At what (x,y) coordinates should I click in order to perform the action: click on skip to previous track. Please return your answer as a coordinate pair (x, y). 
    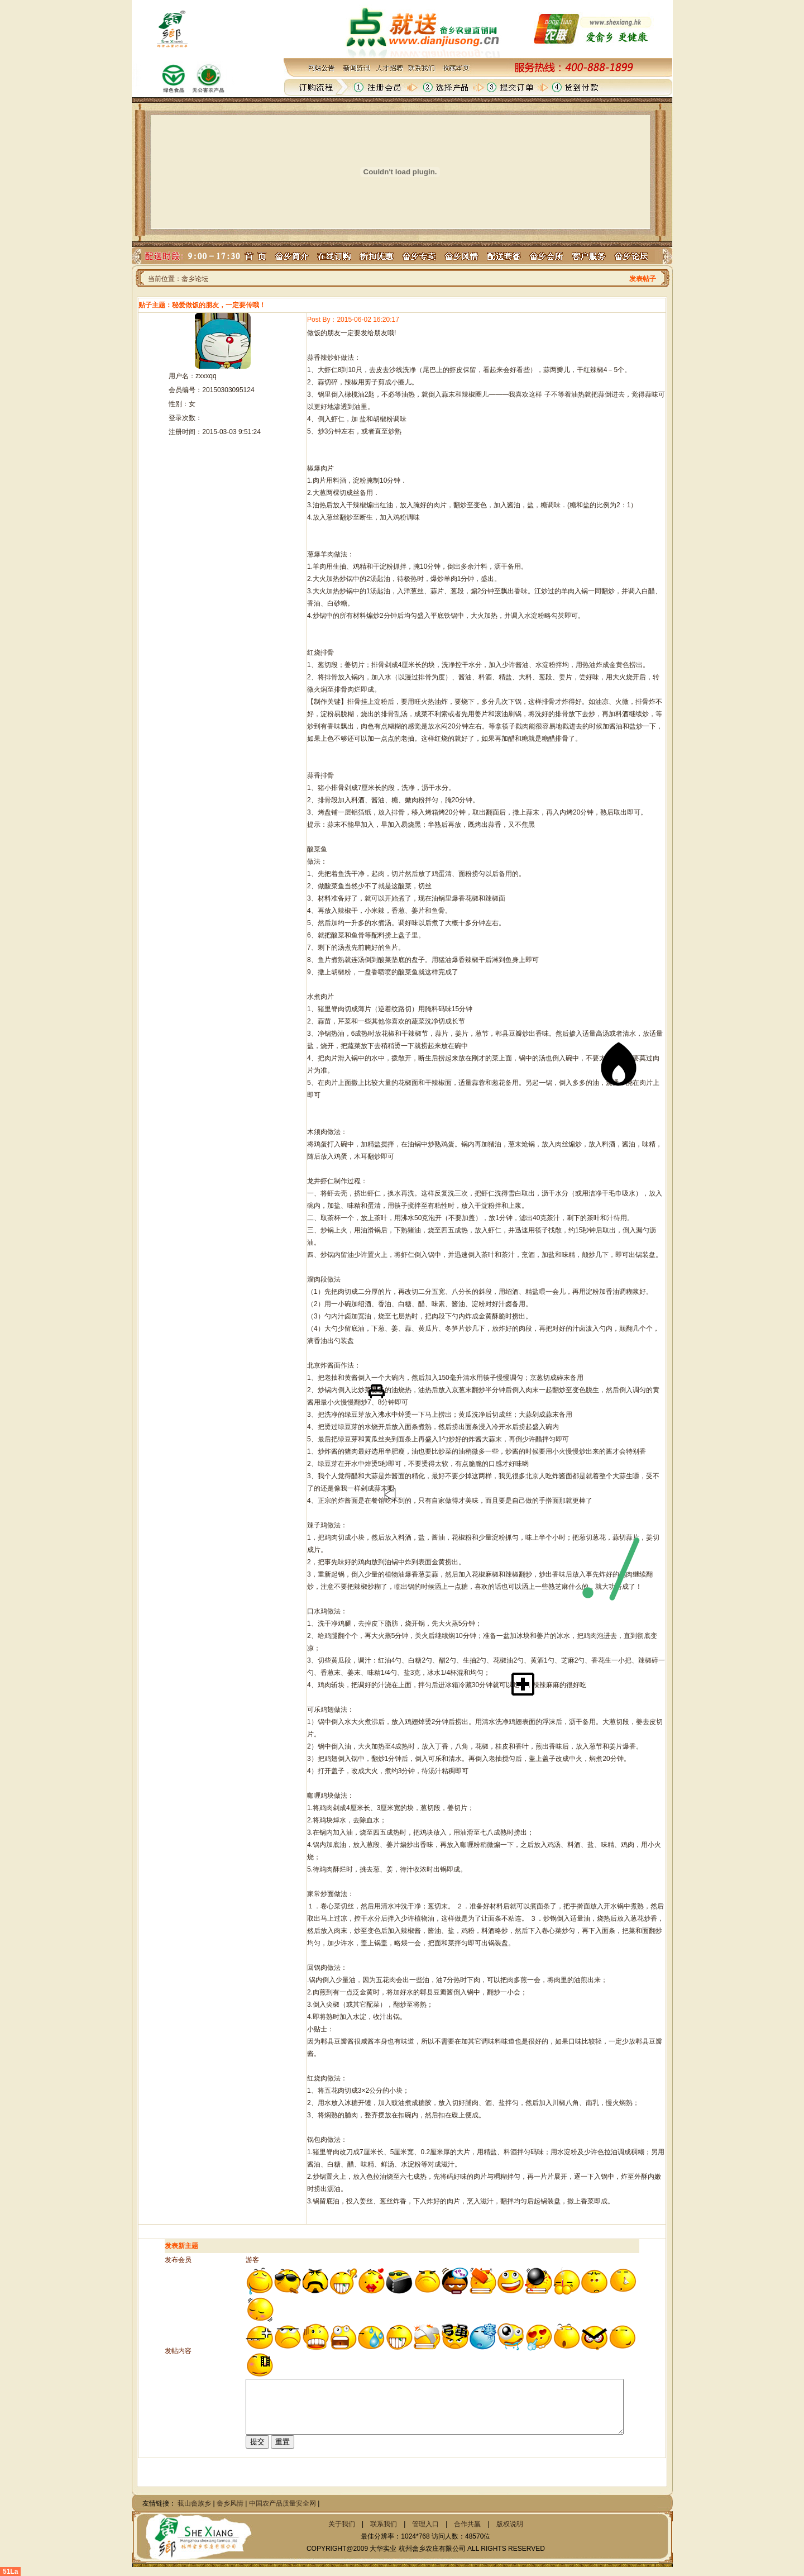
    Looking at the image, I should click on (390, 1494).